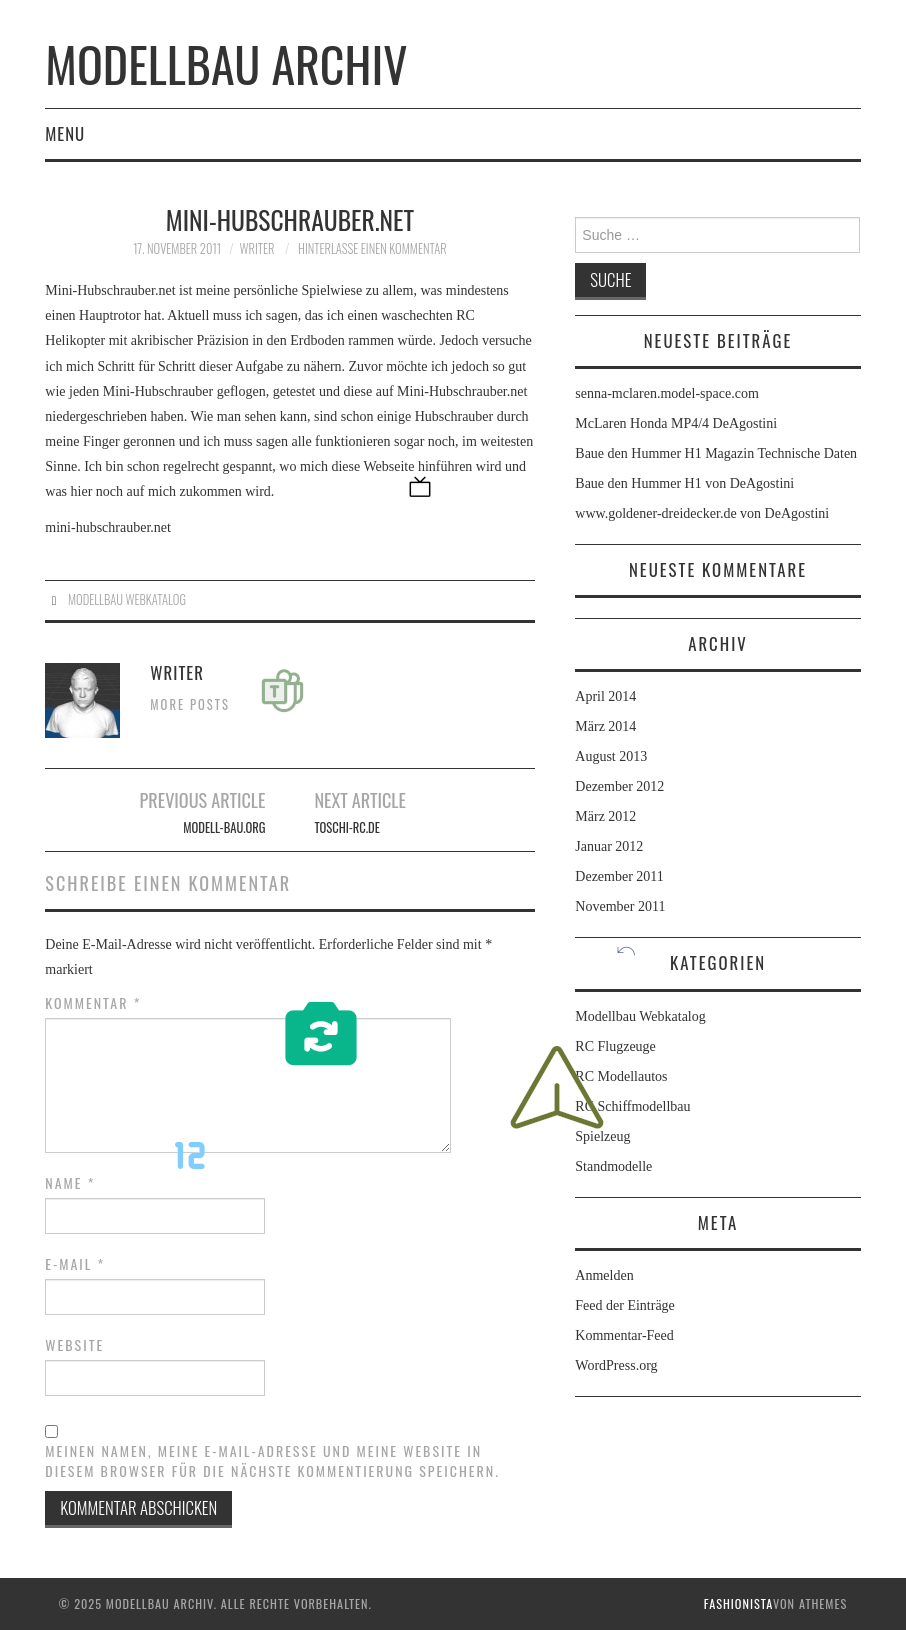  Describe the element at coordinates (282, 691) in the screenshot. I see `open microsoft teams` at that location.